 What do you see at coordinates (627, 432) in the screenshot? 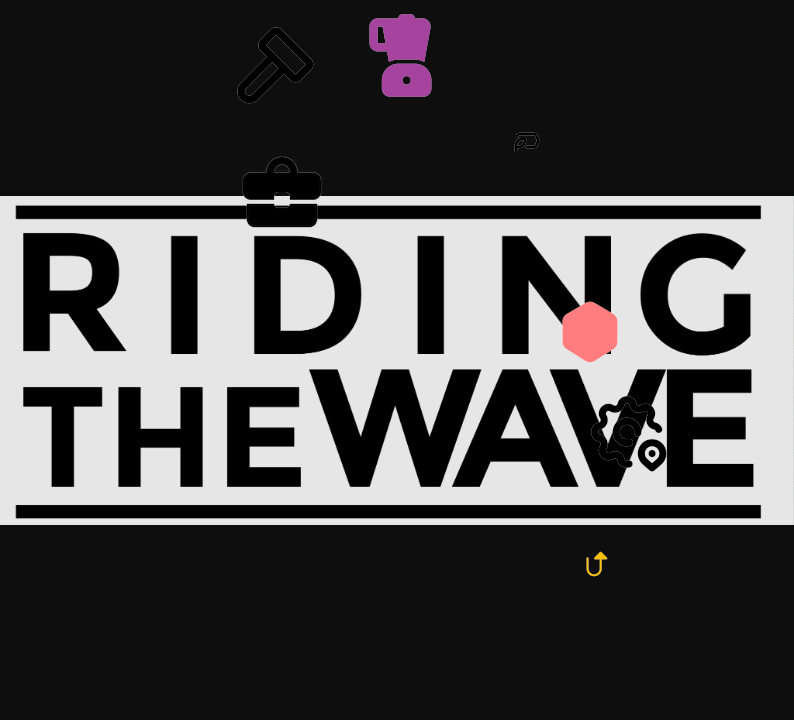
I see `pin settings to a specific location` at bounding box center [627, 432].